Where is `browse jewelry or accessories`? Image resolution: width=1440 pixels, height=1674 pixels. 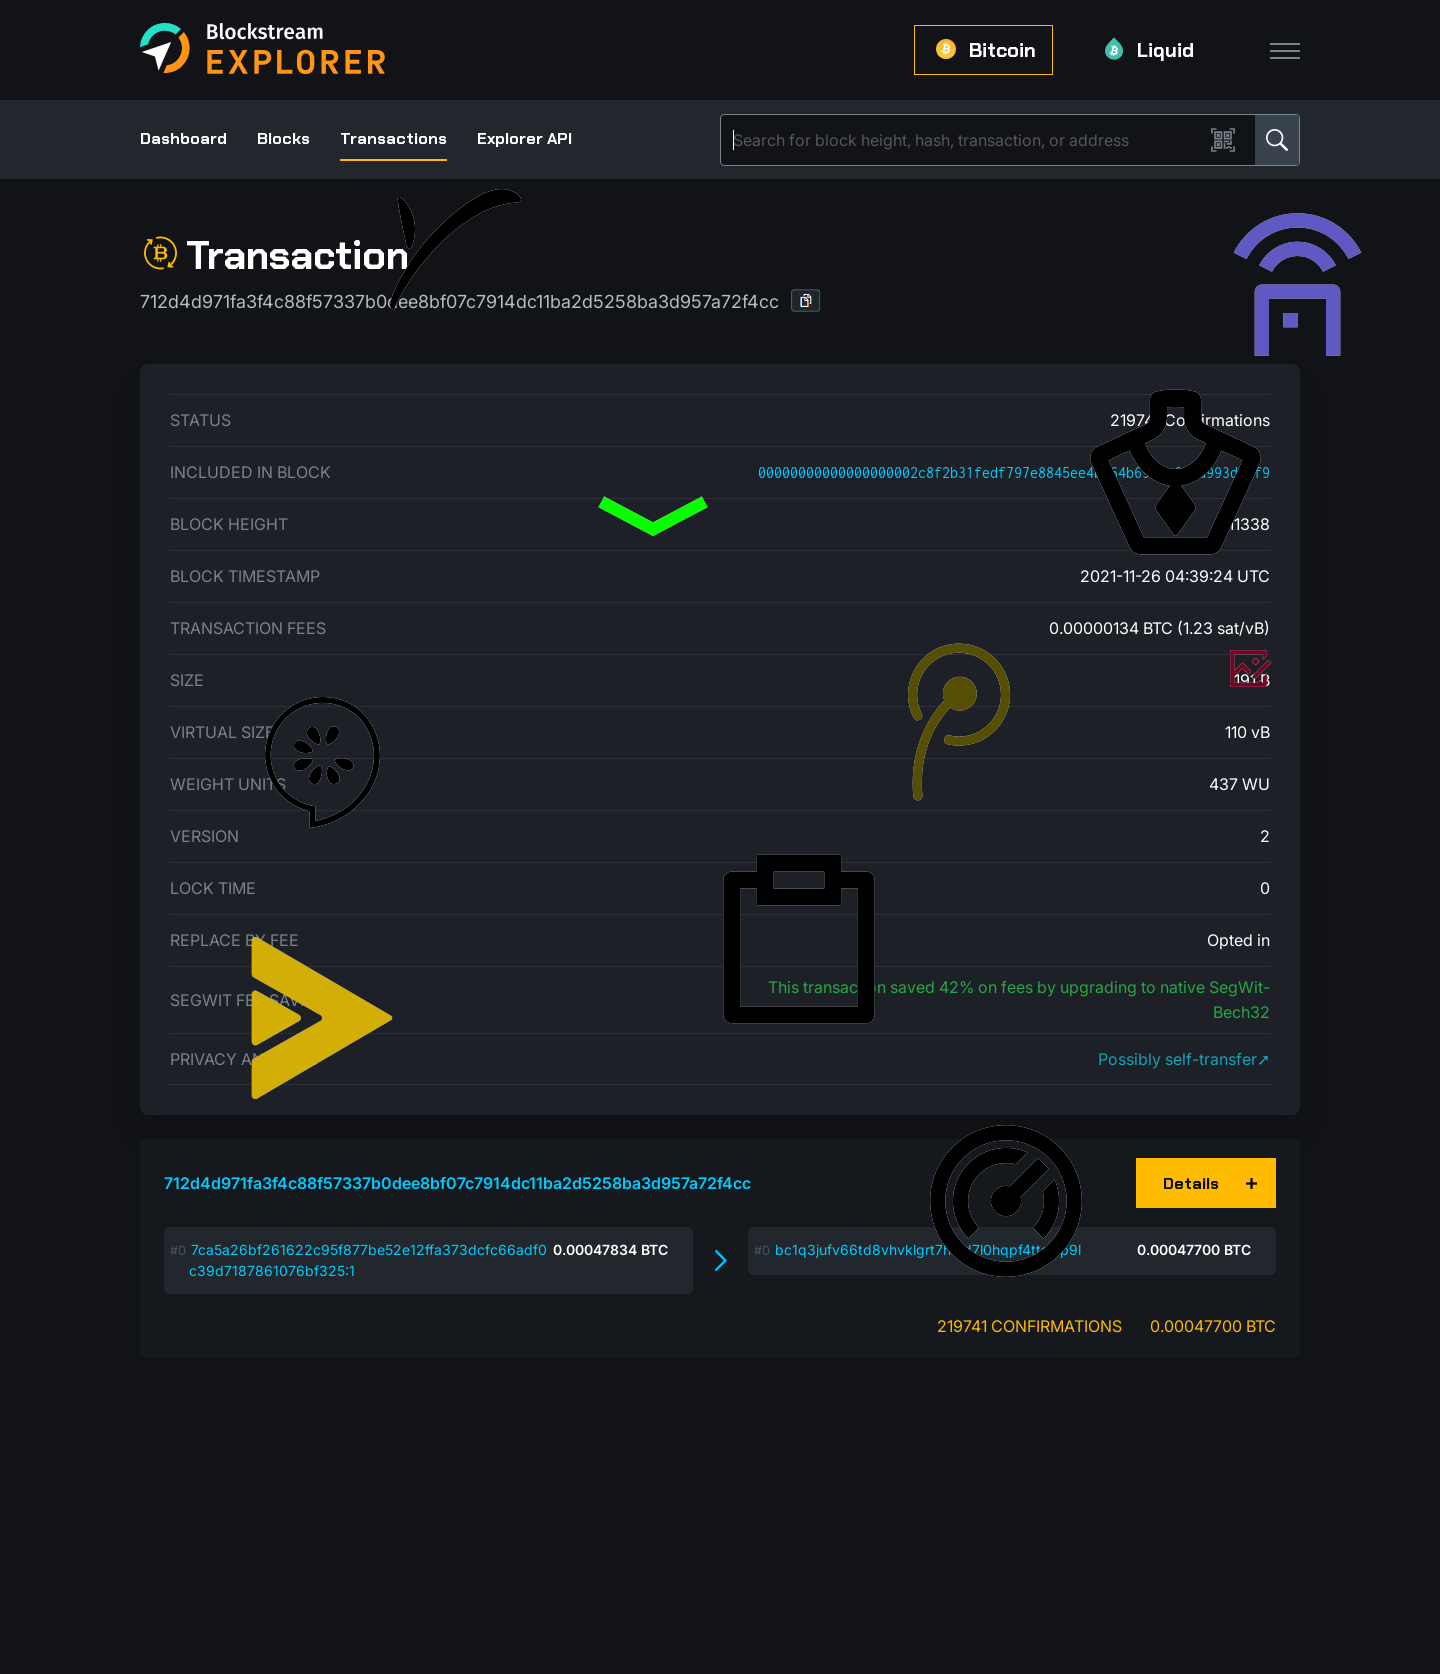
browse jewelry or accessories is located at coordinates (1175, 477).